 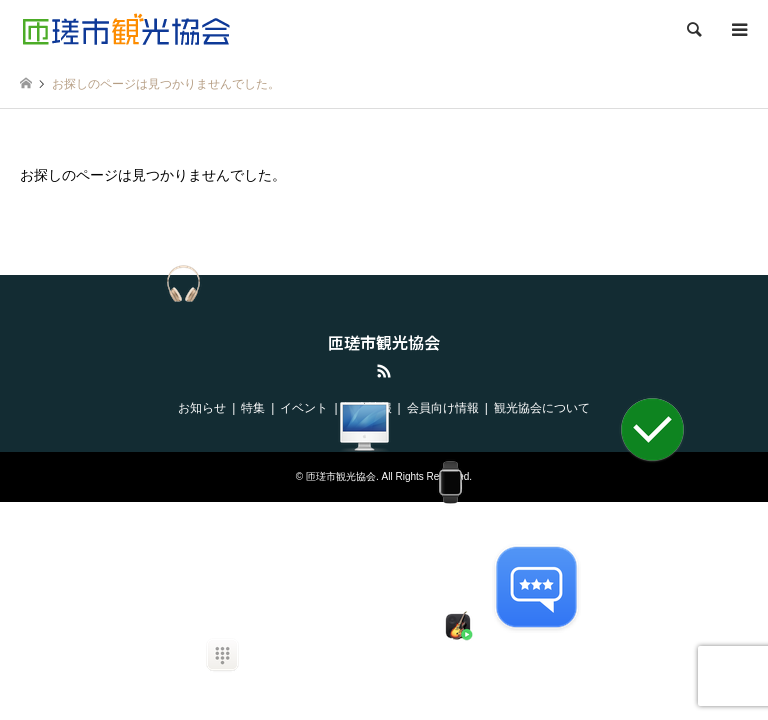 I want to click on play audio in GarageBand, so click(x=458, y=626).